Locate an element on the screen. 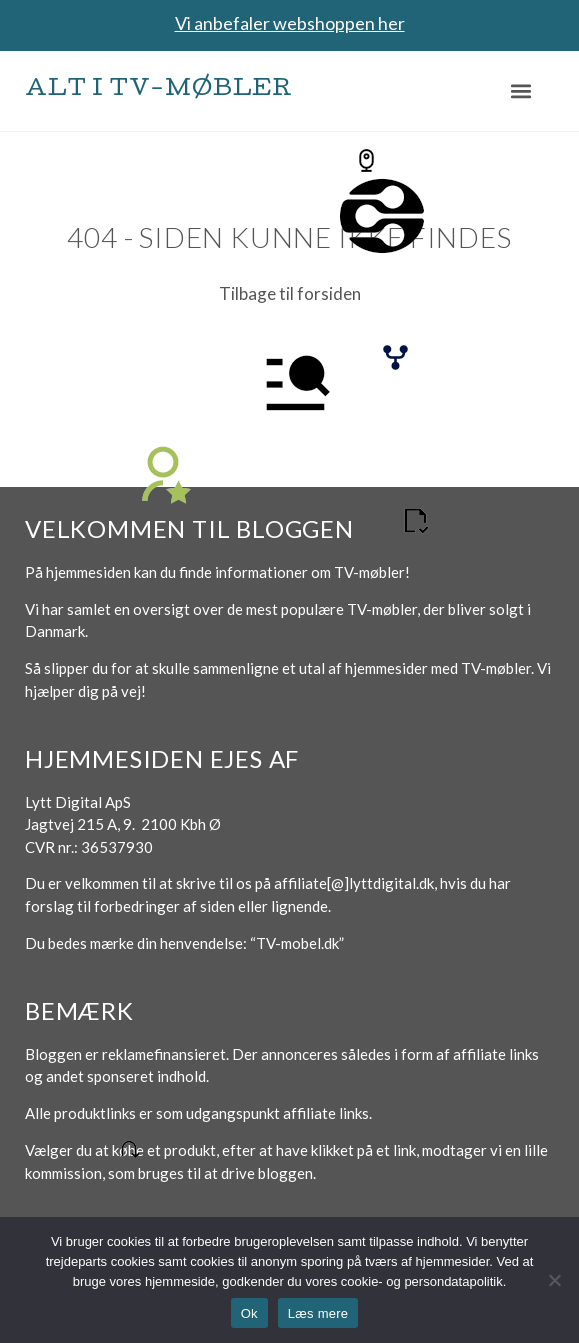 This screenshot has width=579, height=1343. file successfully uploaded or verified is located at coordinates (415, 520).